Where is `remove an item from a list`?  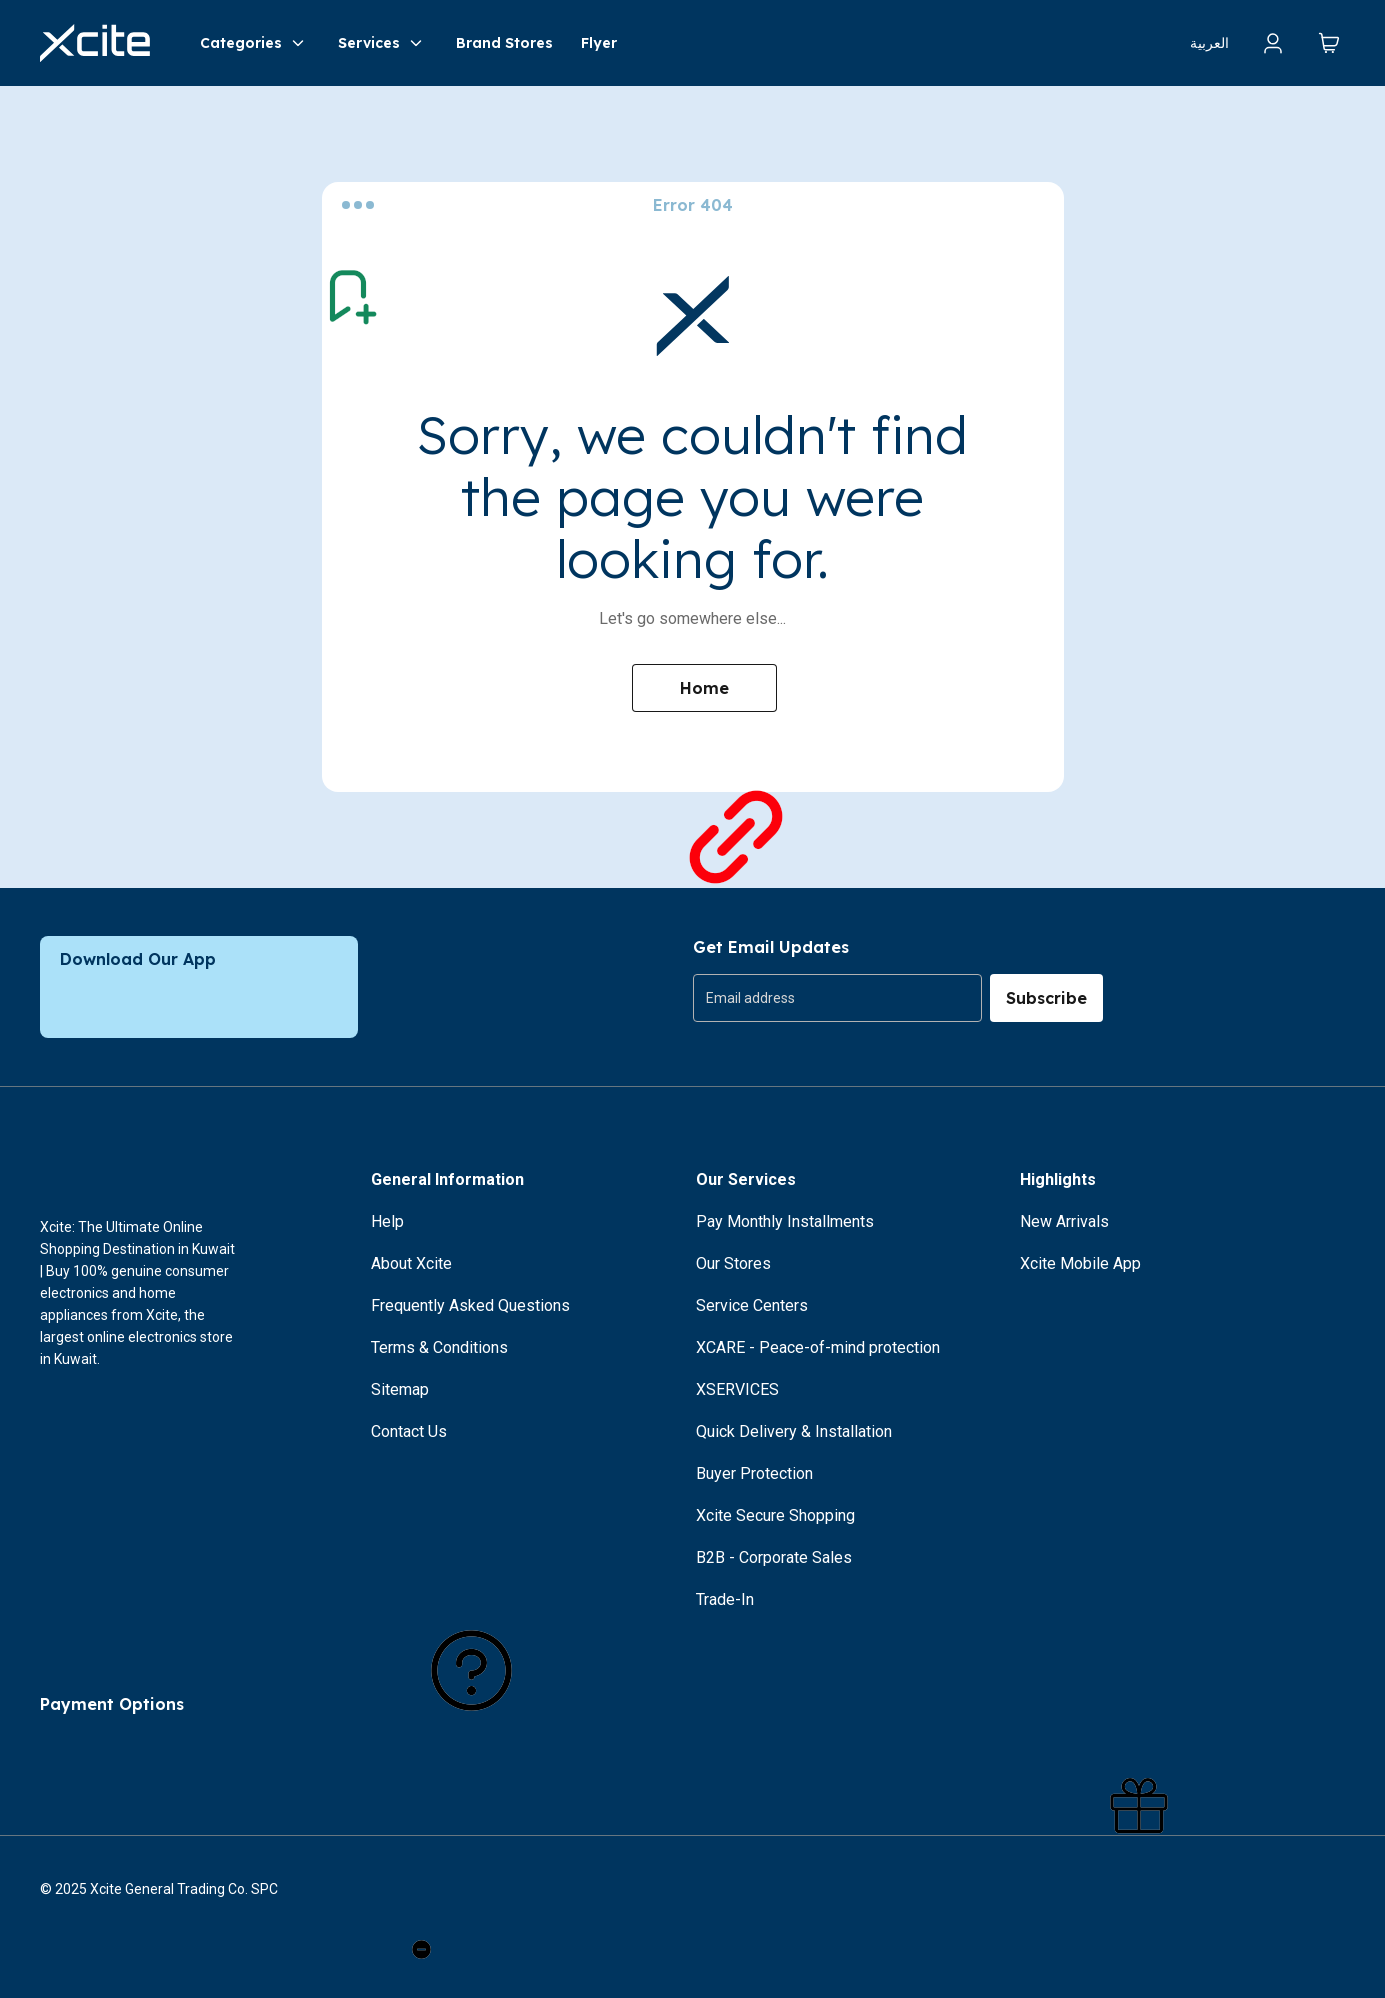 remove an item from a list is located at coordinates (421, 1949).